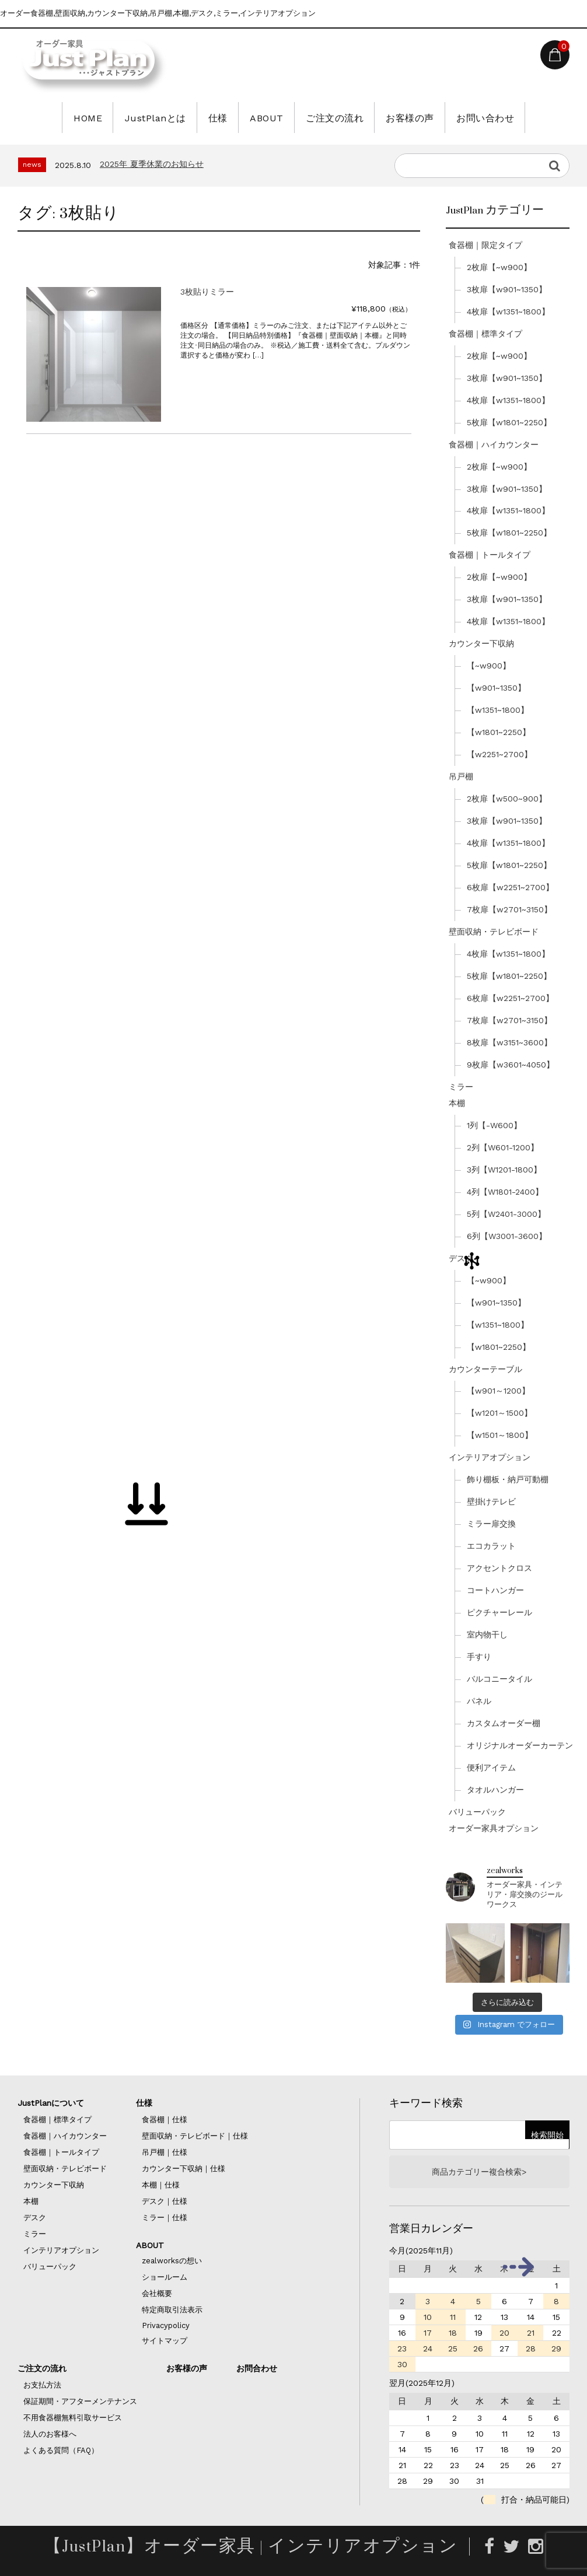 Image resolution: width=587 pixels, height=2576 pixels. What do you see at coordinates (146, 1504) in the screenshot?
I see `download all items to device` at bounding box center [146, 1504].